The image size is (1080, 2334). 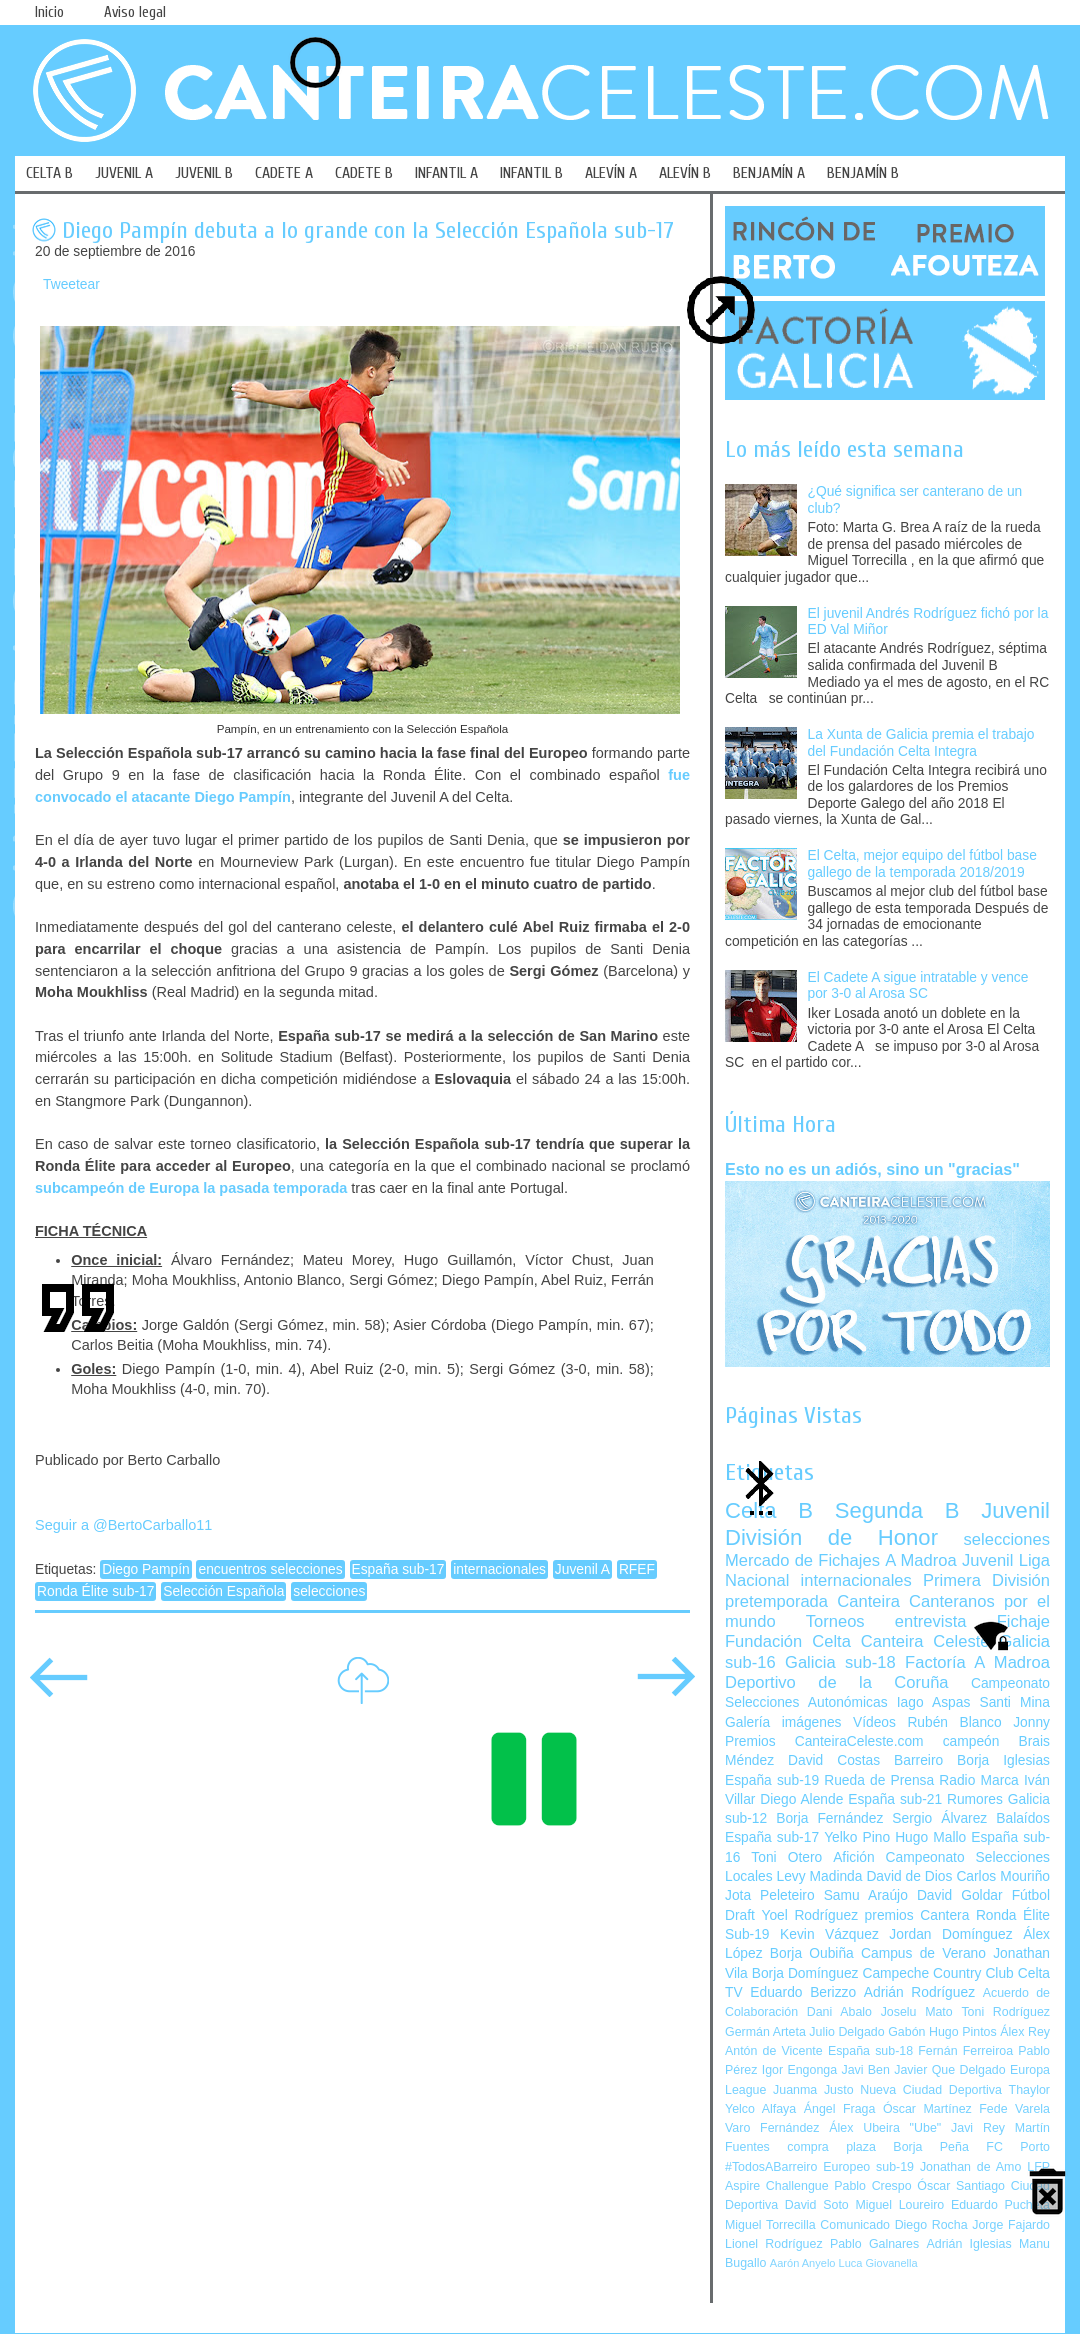 What do you see at coordinates (534, 1779) in the screenshot?
I see `pause media playback` at bounding box center [534, 1779].